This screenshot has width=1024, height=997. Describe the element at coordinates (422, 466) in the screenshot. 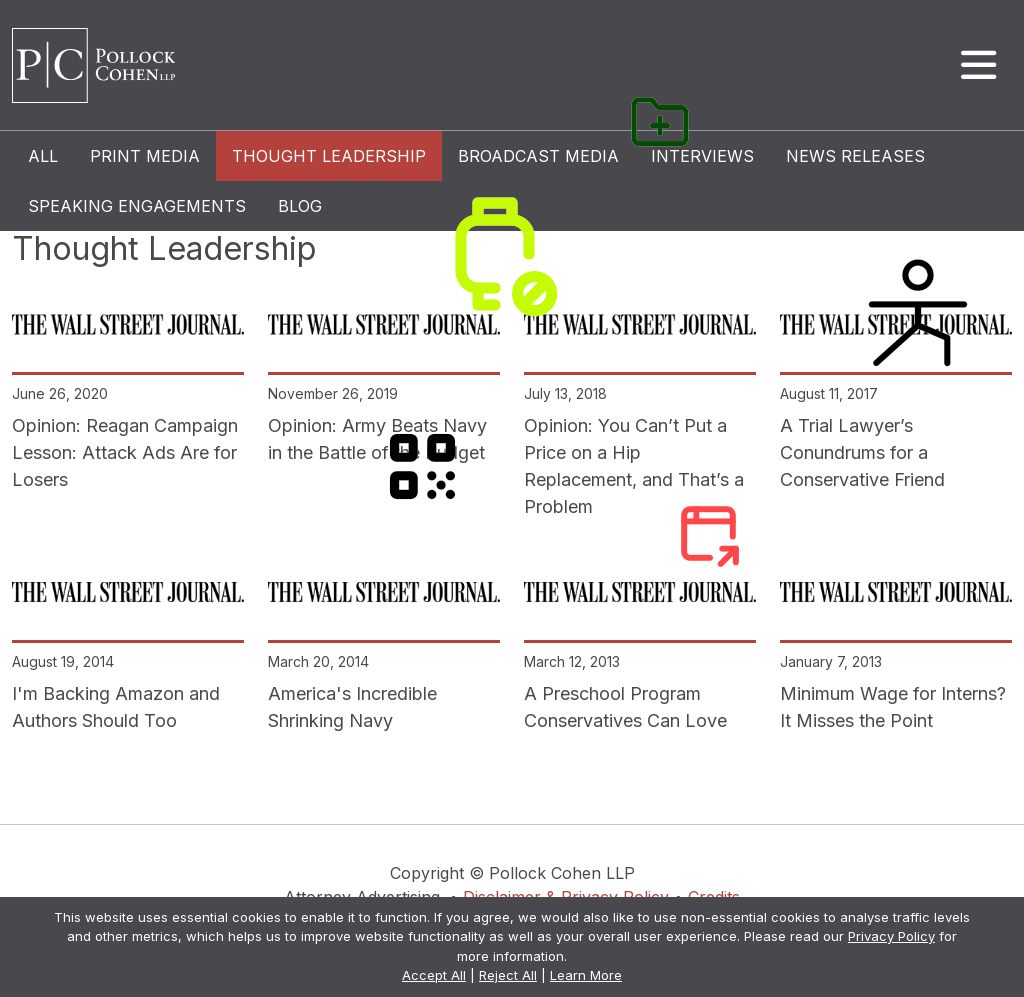

I see `scan or generate a QR code` at that location.